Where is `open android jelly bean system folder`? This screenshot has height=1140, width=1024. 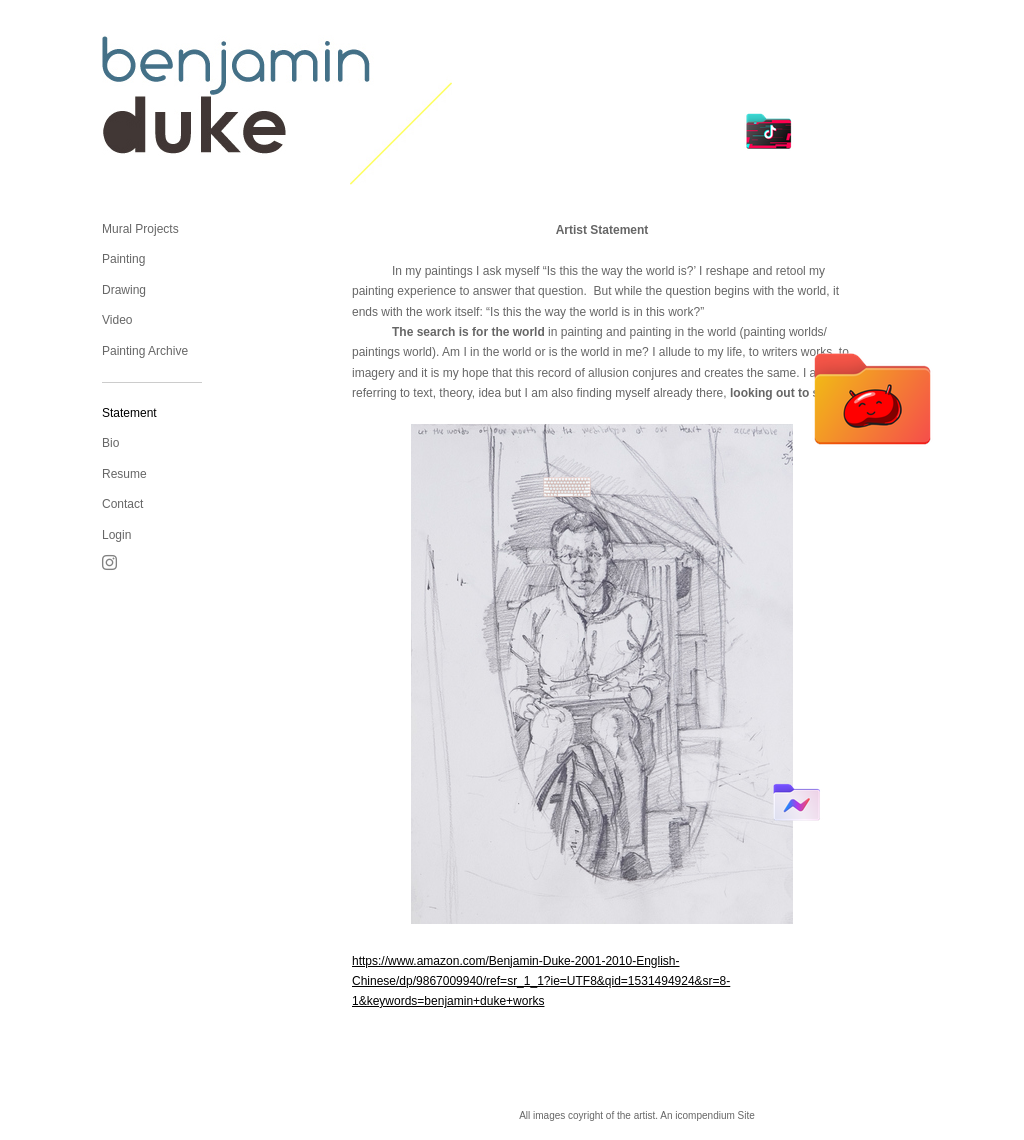
open android jelly bean system folder is located at coordinates (872, 402).